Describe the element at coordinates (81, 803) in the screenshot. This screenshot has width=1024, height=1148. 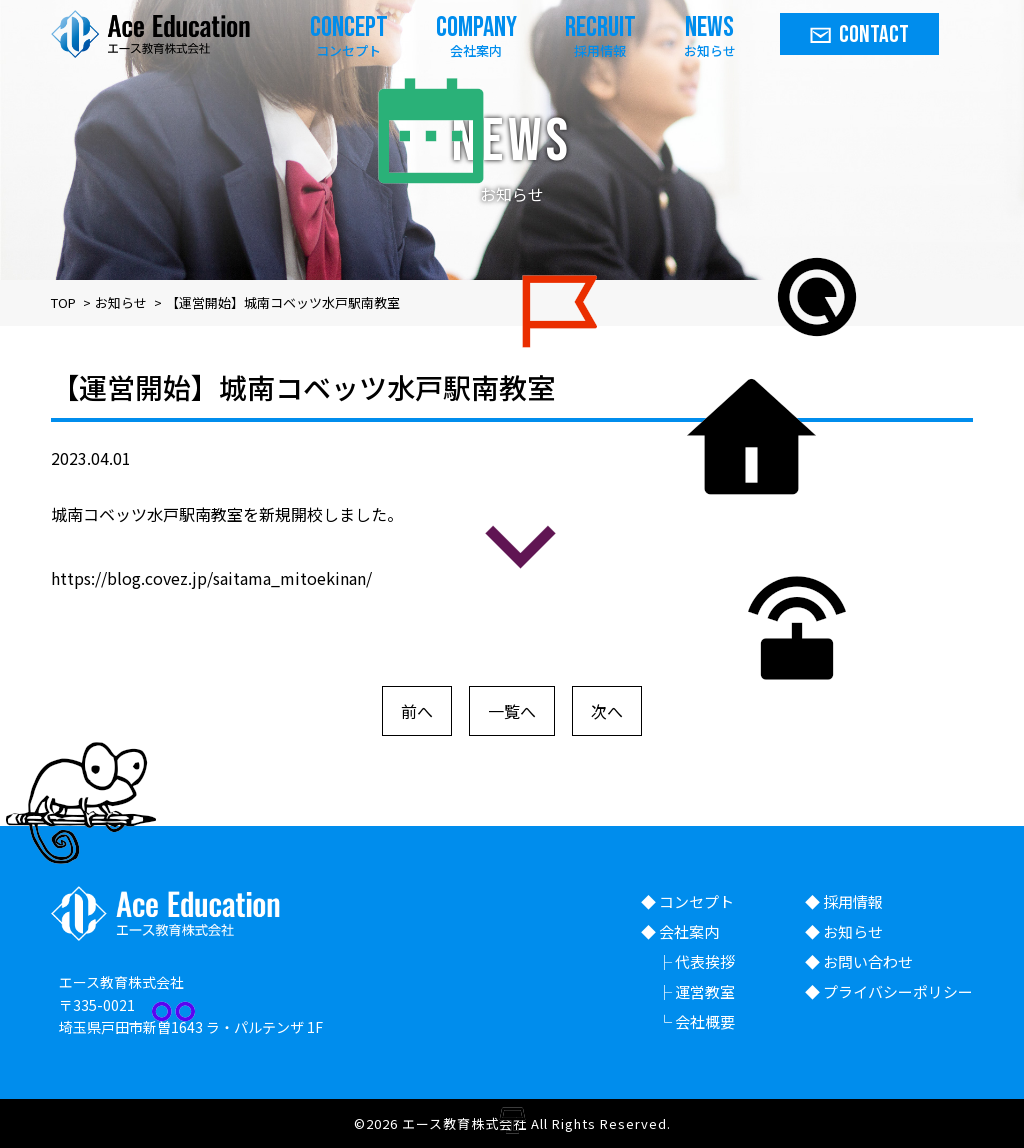
I see `open notepad++ text editor` at that location.